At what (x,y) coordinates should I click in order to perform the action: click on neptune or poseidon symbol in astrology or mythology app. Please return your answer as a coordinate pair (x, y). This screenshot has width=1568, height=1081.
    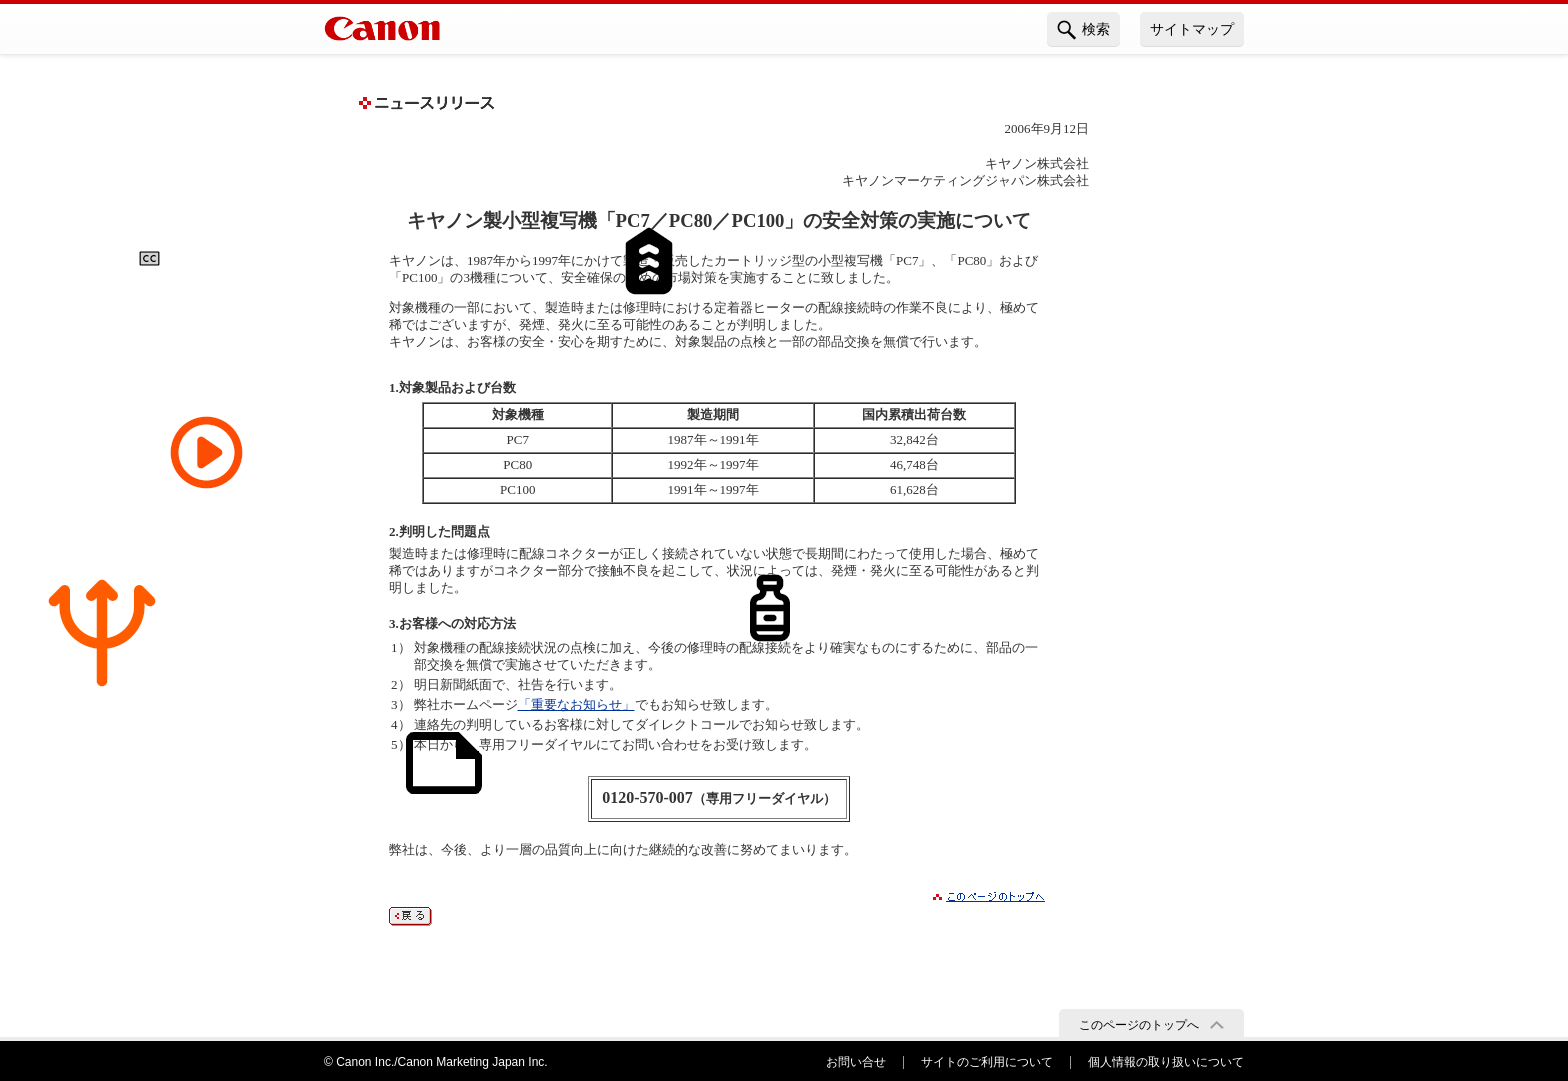
    Looking at the image, I should click on (102, 633).